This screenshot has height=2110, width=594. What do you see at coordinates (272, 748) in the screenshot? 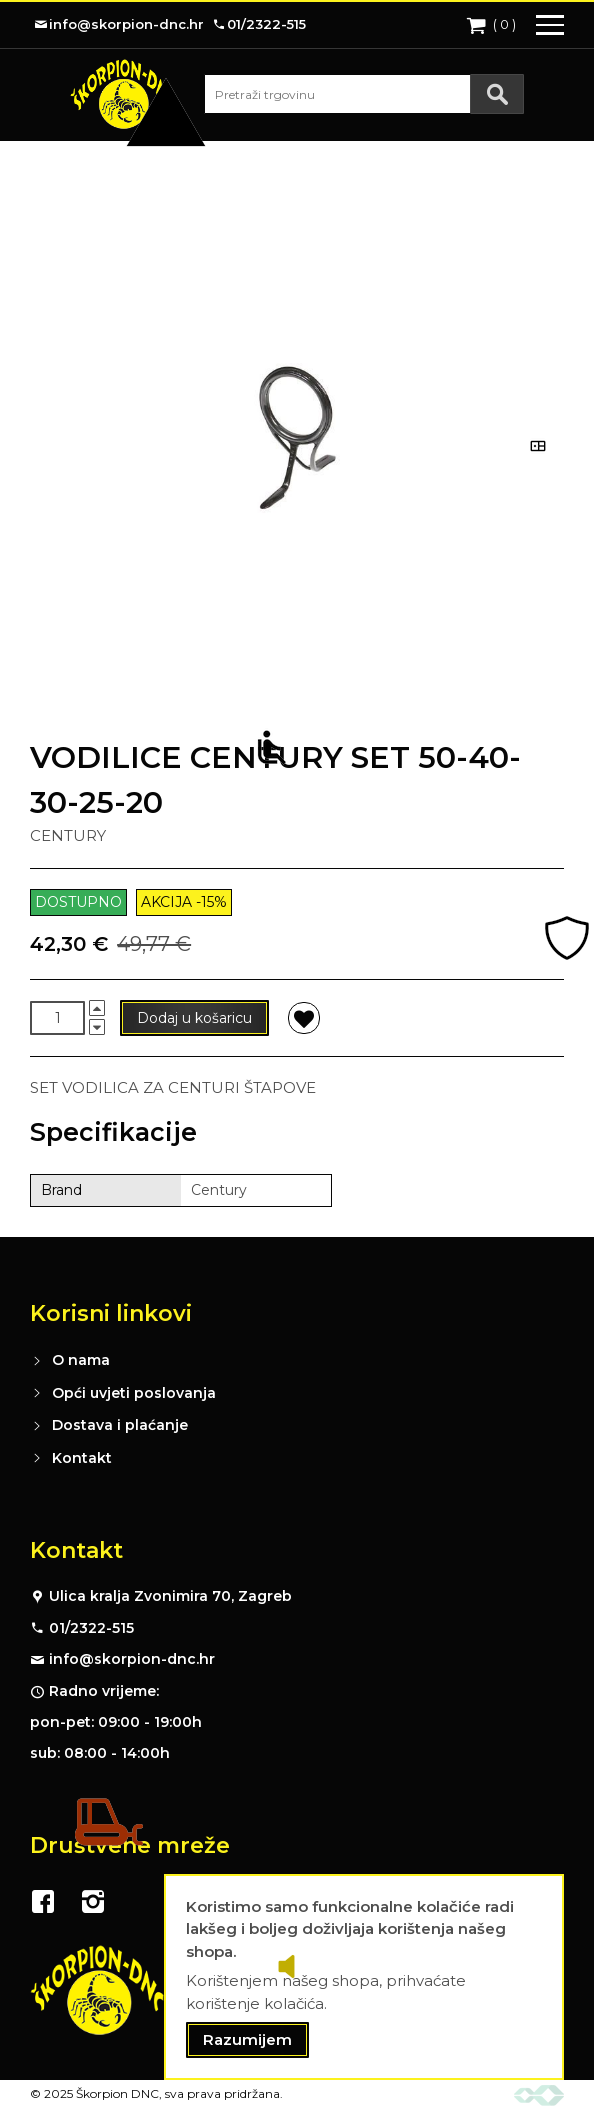
I see `indicates standard seat recline position` at bounding box center [272, 748].